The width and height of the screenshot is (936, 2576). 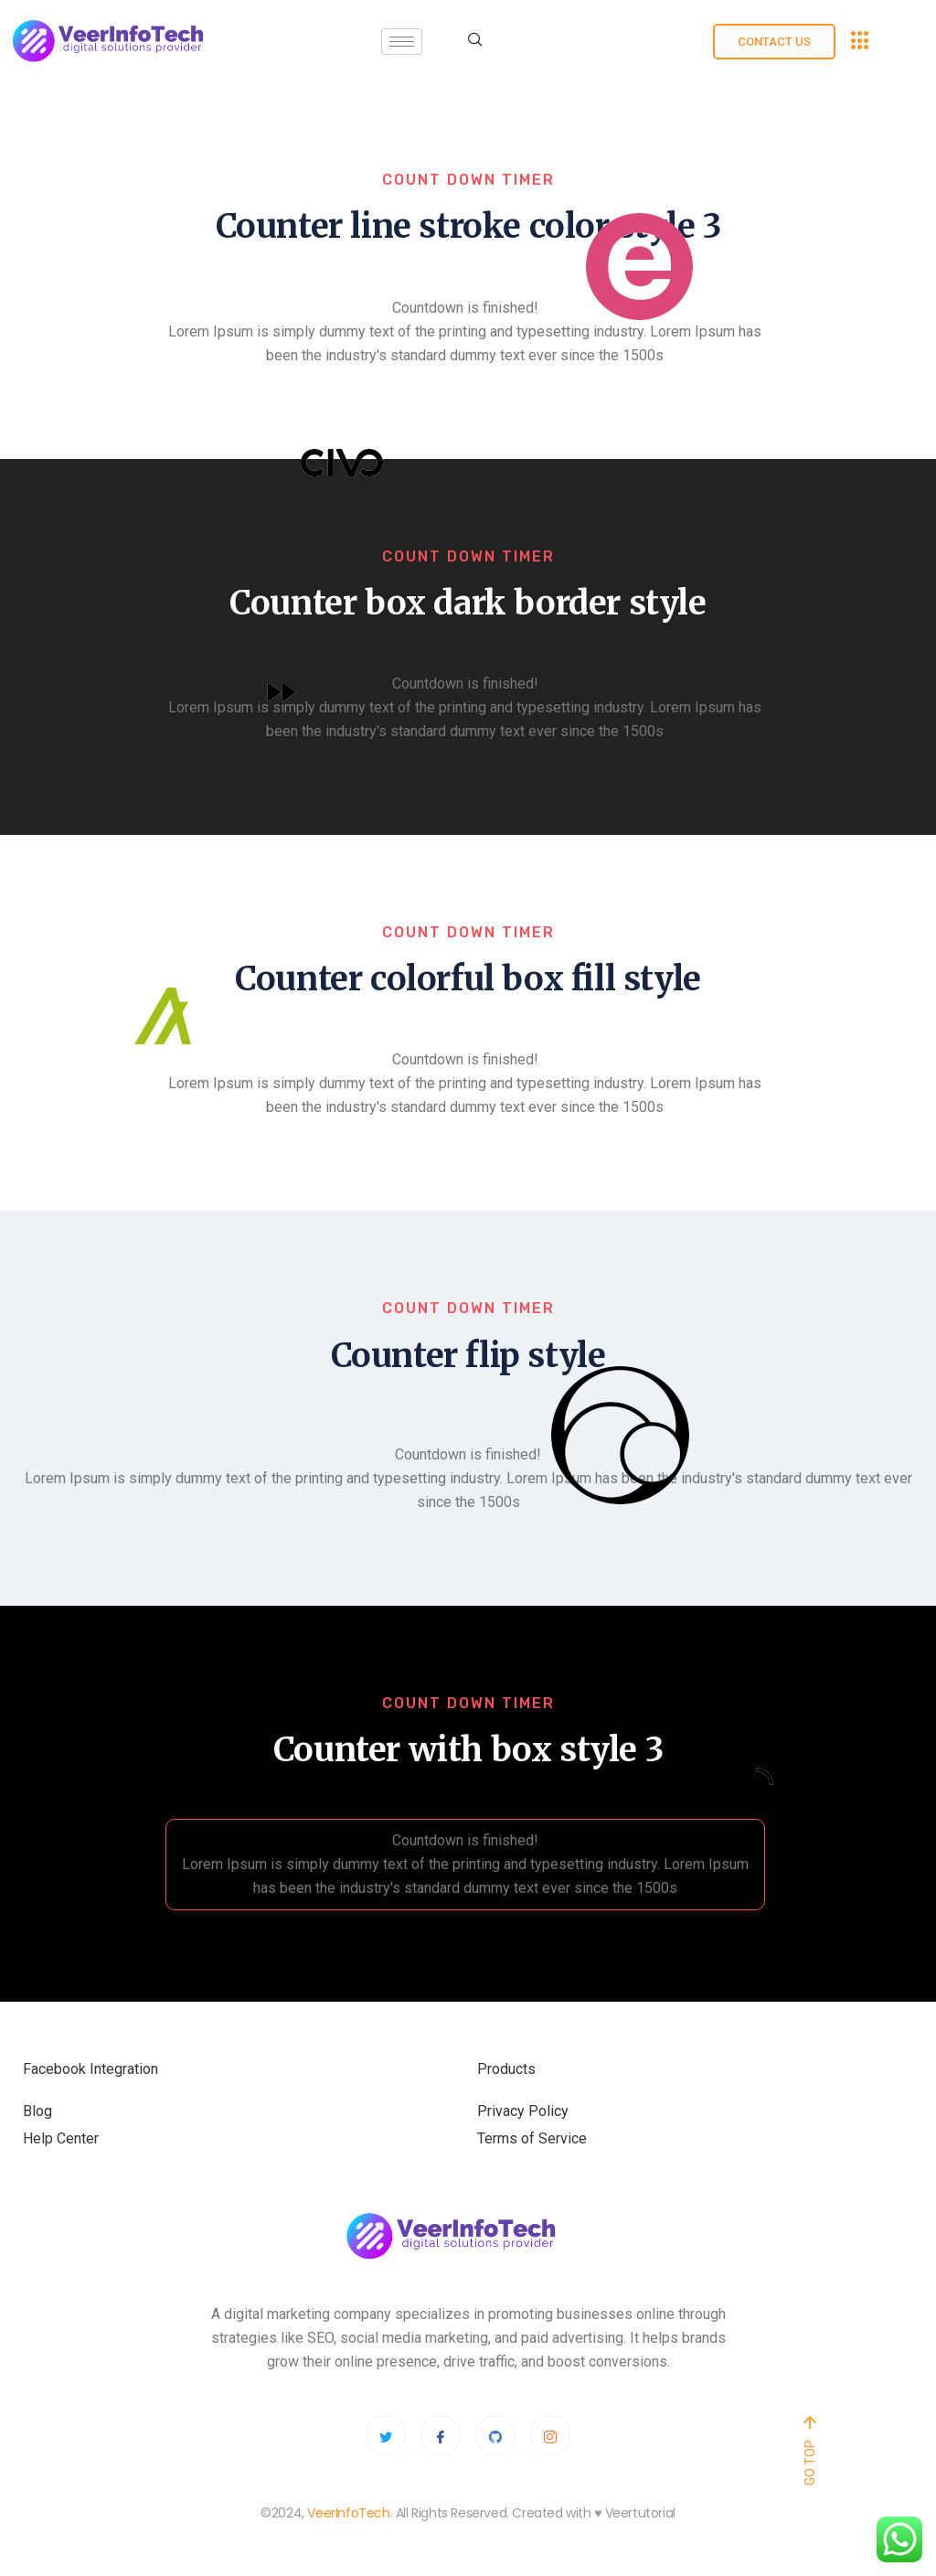 What do you see at coordinates (639, 266) in the screenshot?
I see `Embarcadero Technologies company logo` at bounding box center [639, 266].